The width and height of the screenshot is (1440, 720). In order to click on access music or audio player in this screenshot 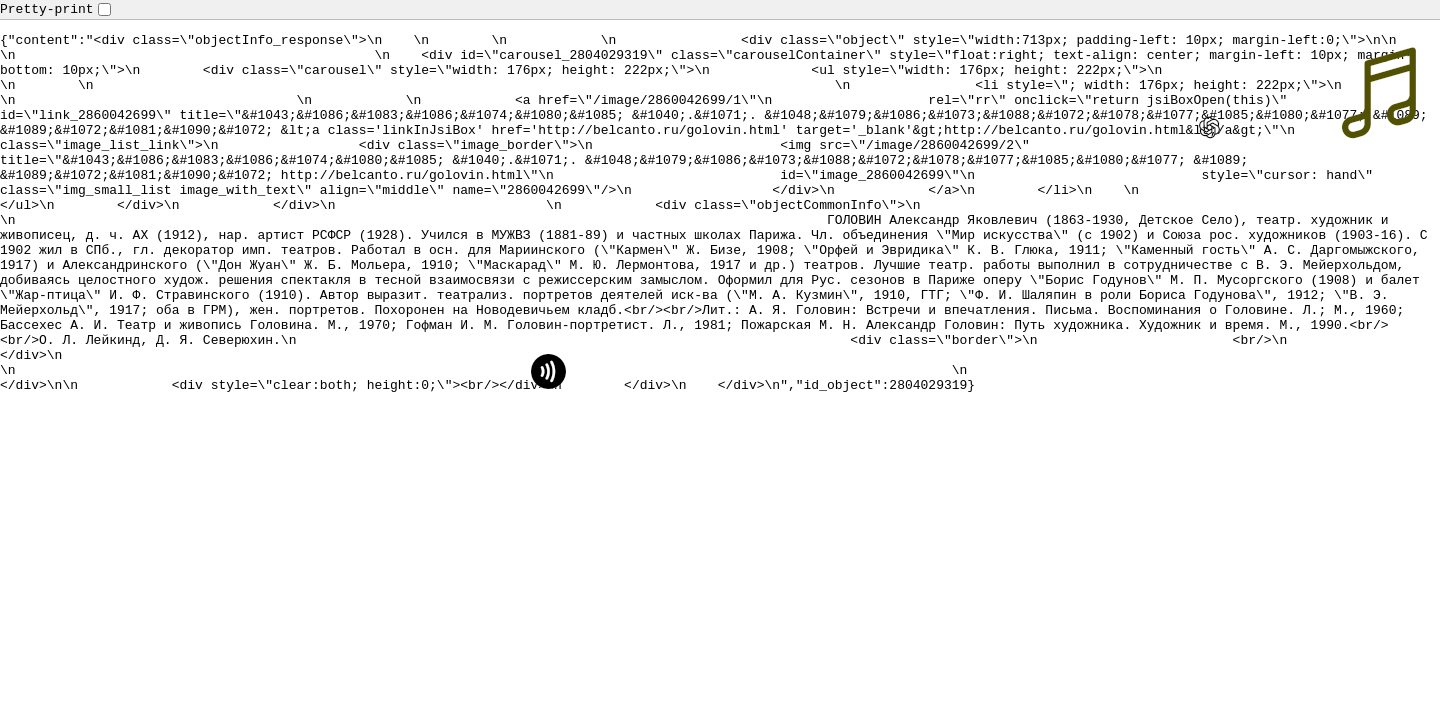, I will do `click(1380, 92)`.